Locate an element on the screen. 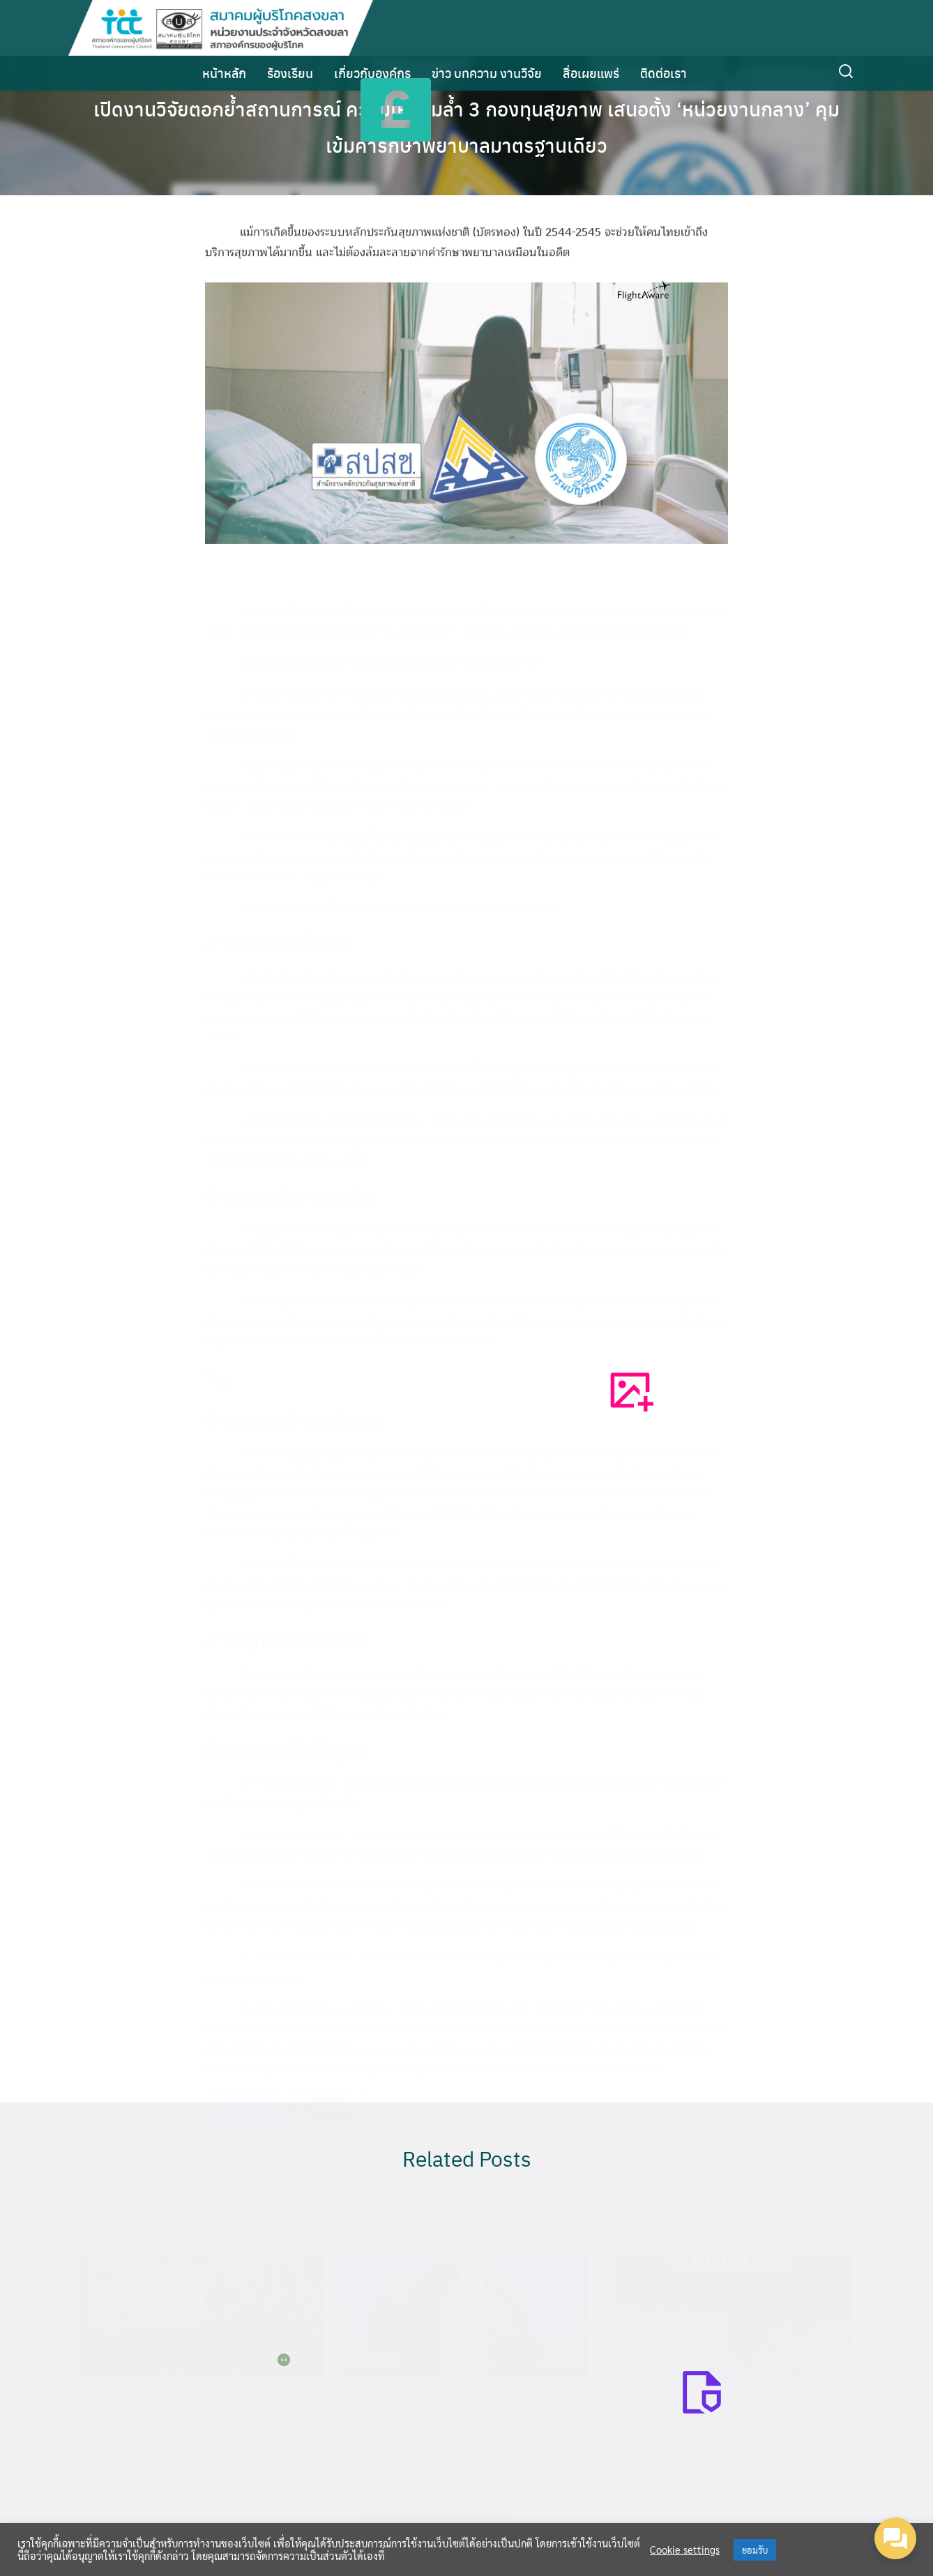  view protected or secured document is located at coordinates (701, 2392).